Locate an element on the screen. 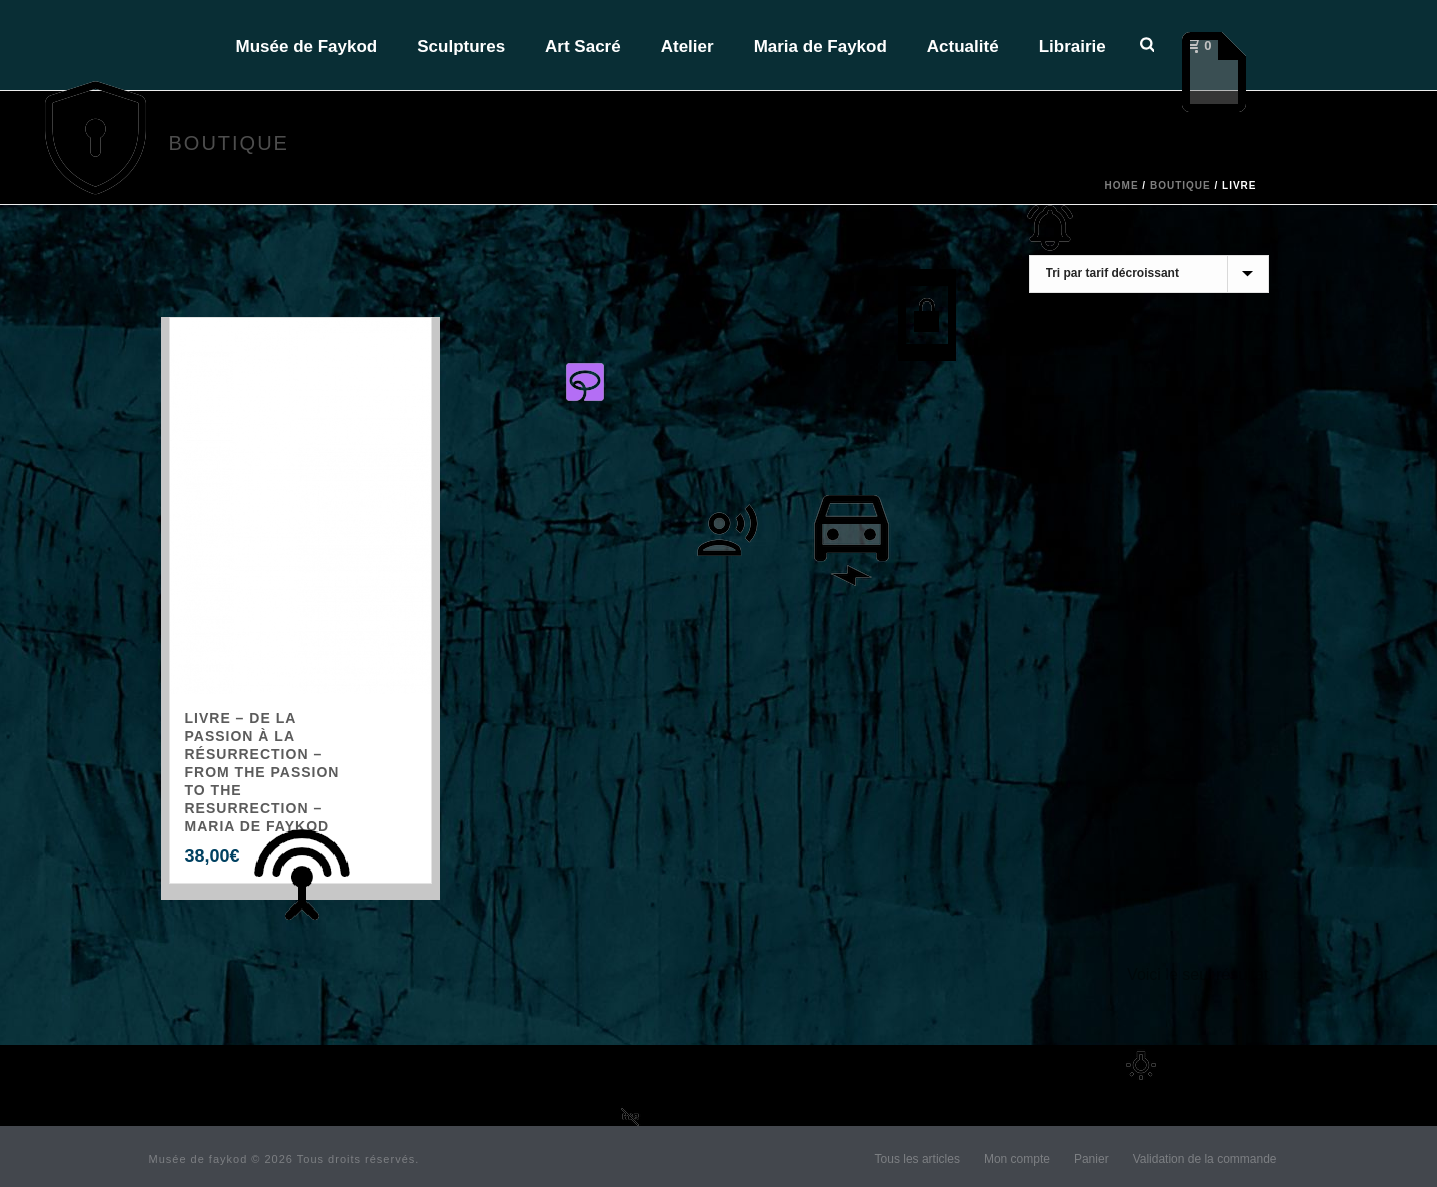 Image resolution: width=1437 pixels, height=1187 pixels. find nearby electric vehicle charging stations is located at coordinates (851, 540).